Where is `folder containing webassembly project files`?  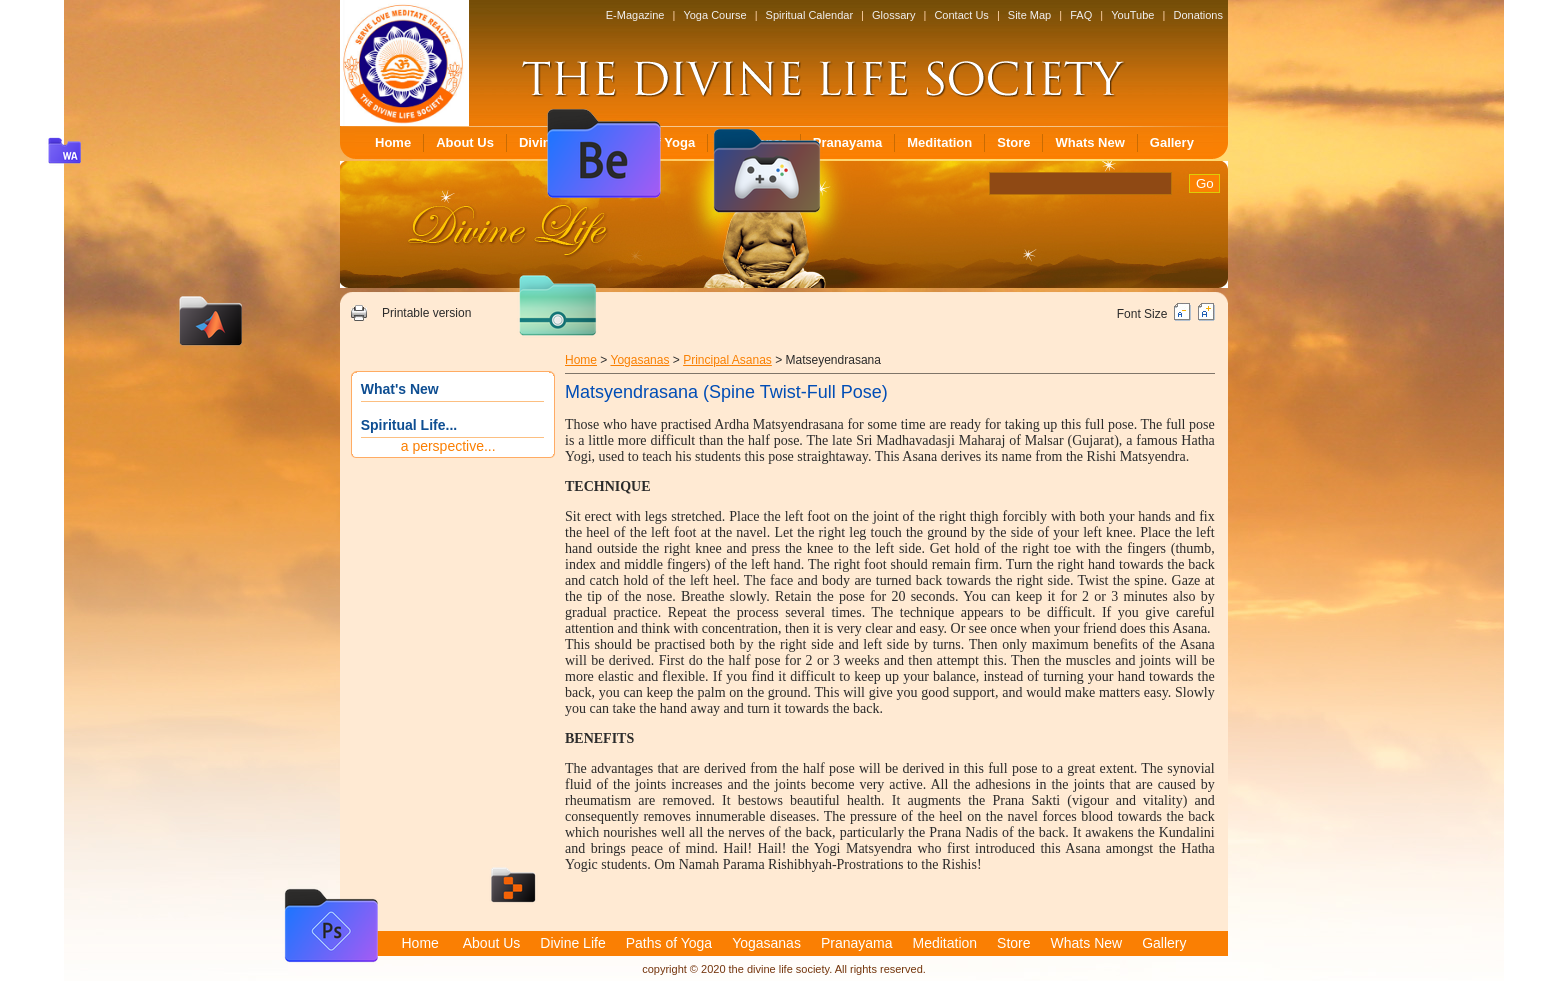
folder containing webassembly project files is located at coordinates (64, 151).